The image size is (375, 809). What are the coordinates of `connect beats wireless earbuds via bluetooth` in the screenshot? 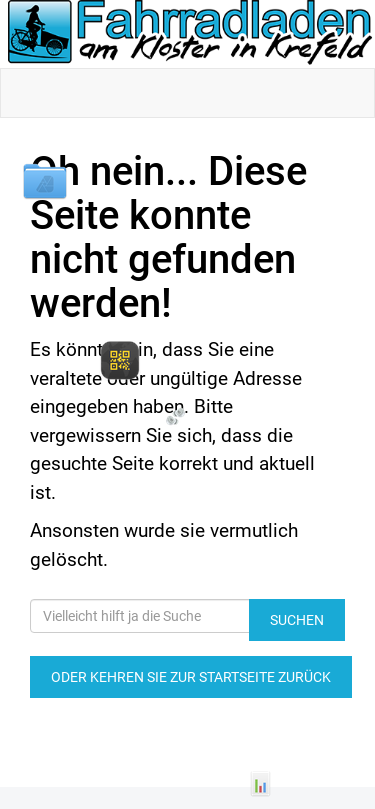 It's located at (175, 416).